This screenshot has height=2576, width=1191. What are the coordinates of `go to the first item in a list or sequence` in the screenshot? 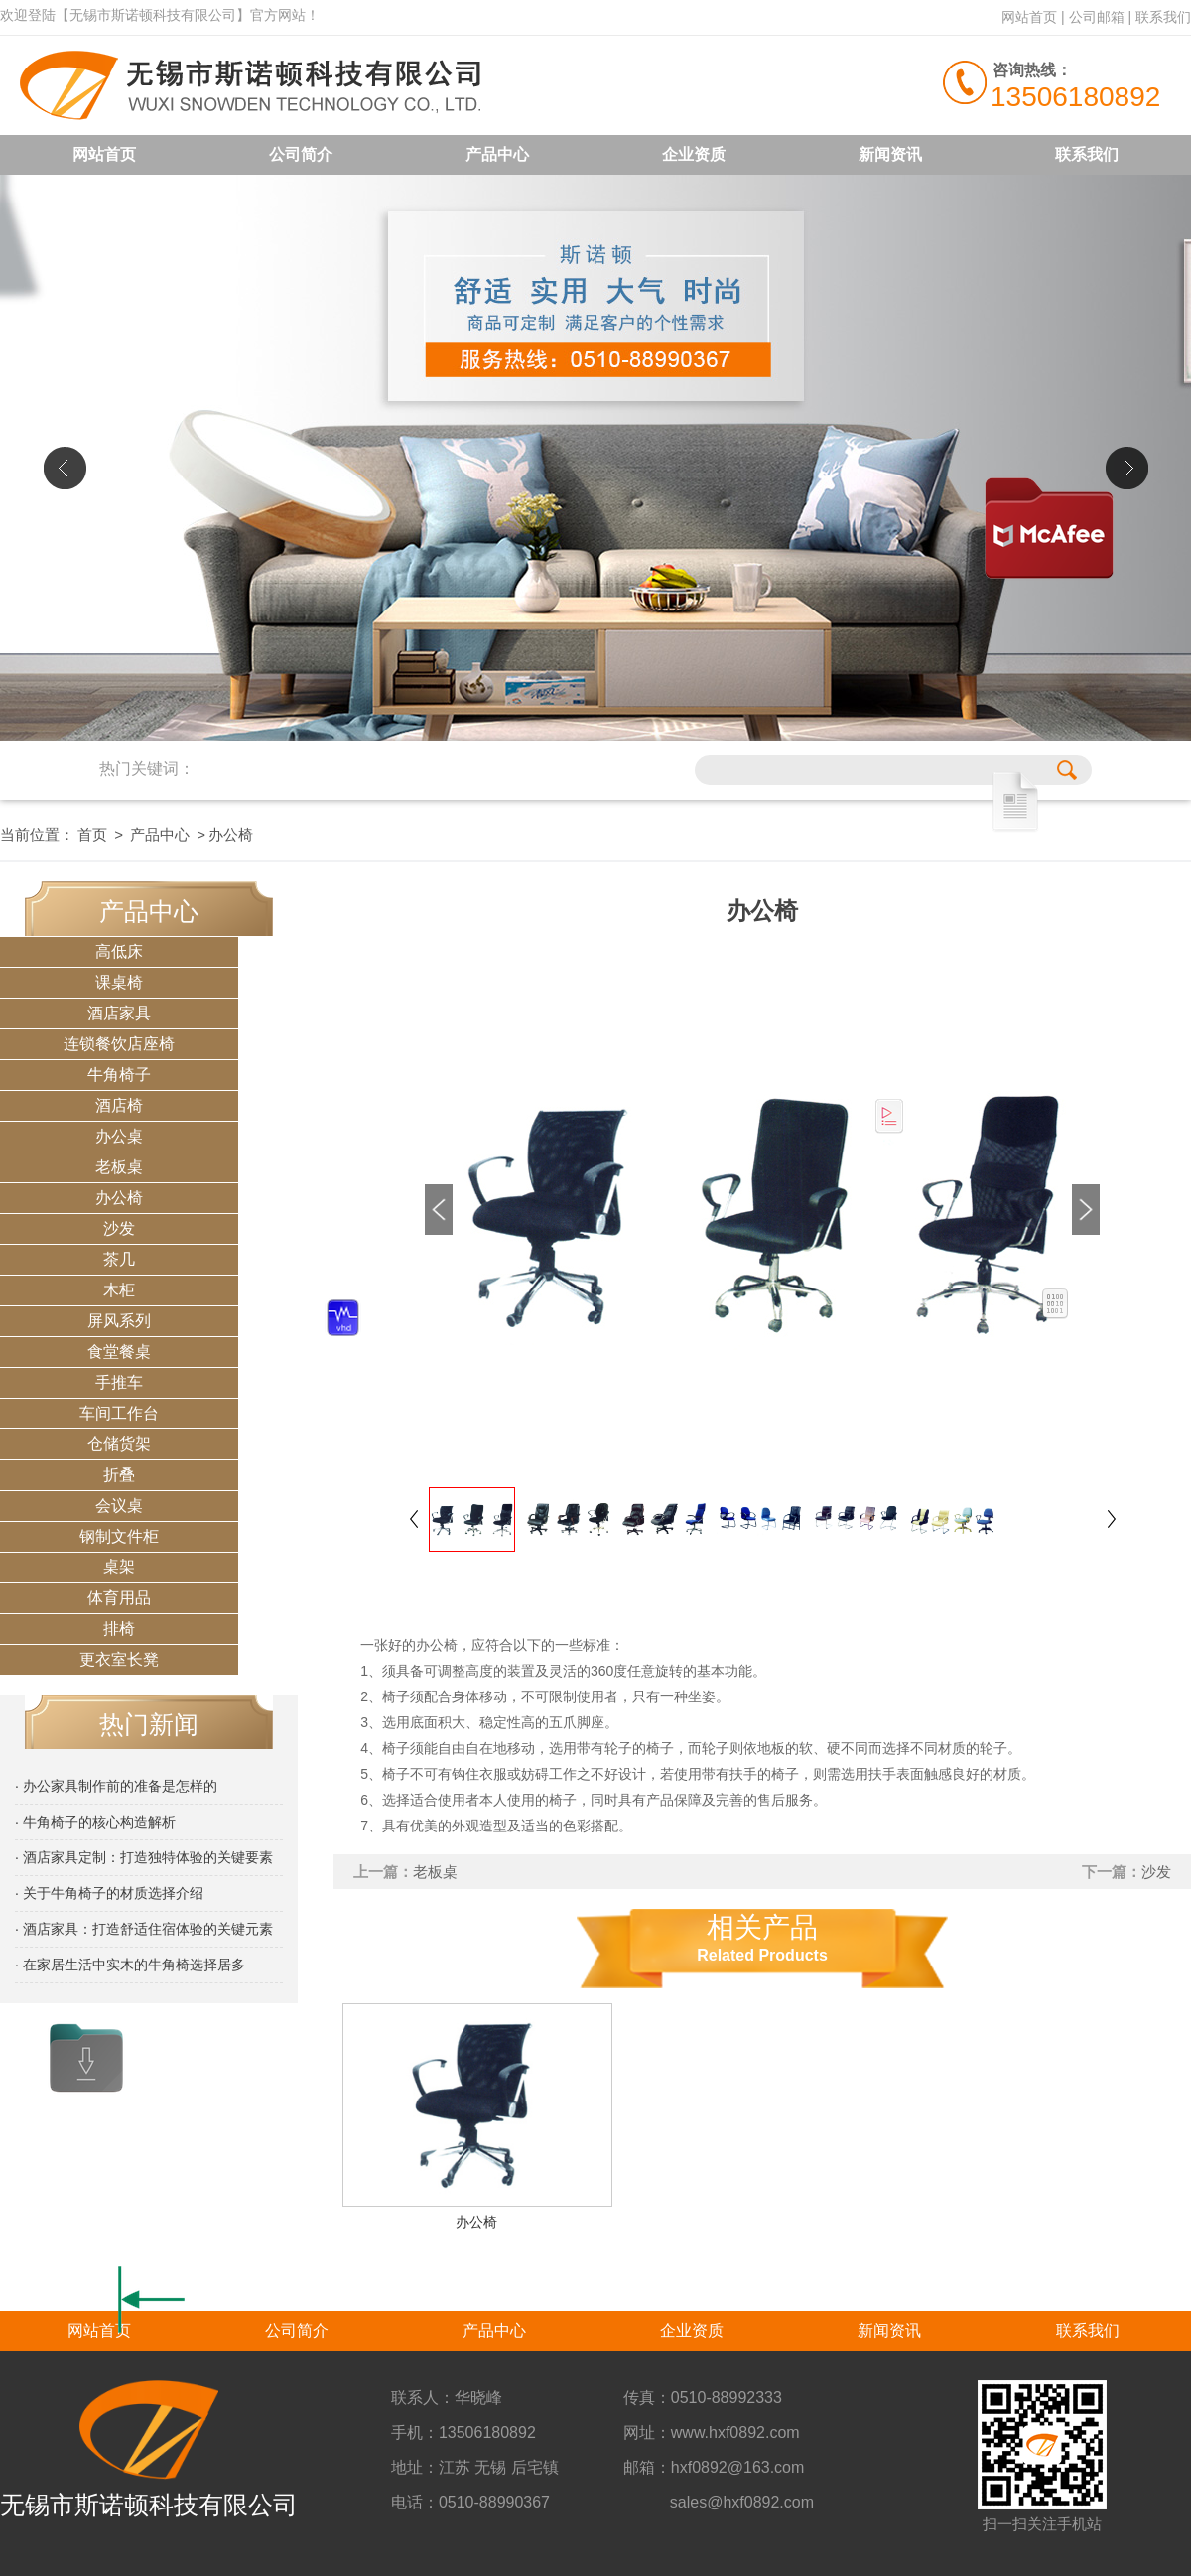 It's located at (151, 2299).